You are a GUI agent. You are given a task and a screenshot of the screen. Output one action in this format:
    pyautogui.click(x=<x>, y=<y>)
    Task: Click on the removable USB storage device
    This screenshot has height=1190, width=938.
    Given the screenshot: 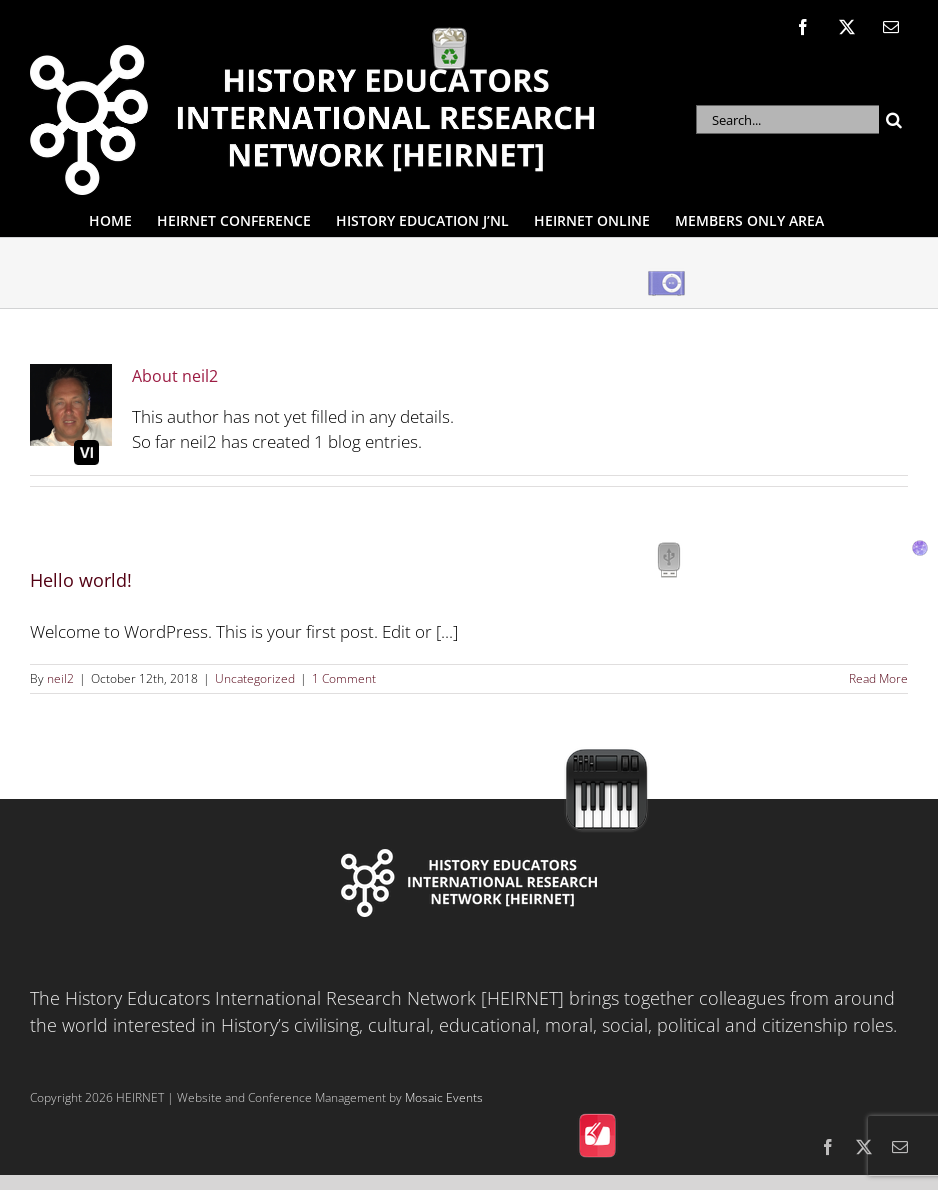 What is the action you would take?
    pyautogui.click(x=669, y=560)
    